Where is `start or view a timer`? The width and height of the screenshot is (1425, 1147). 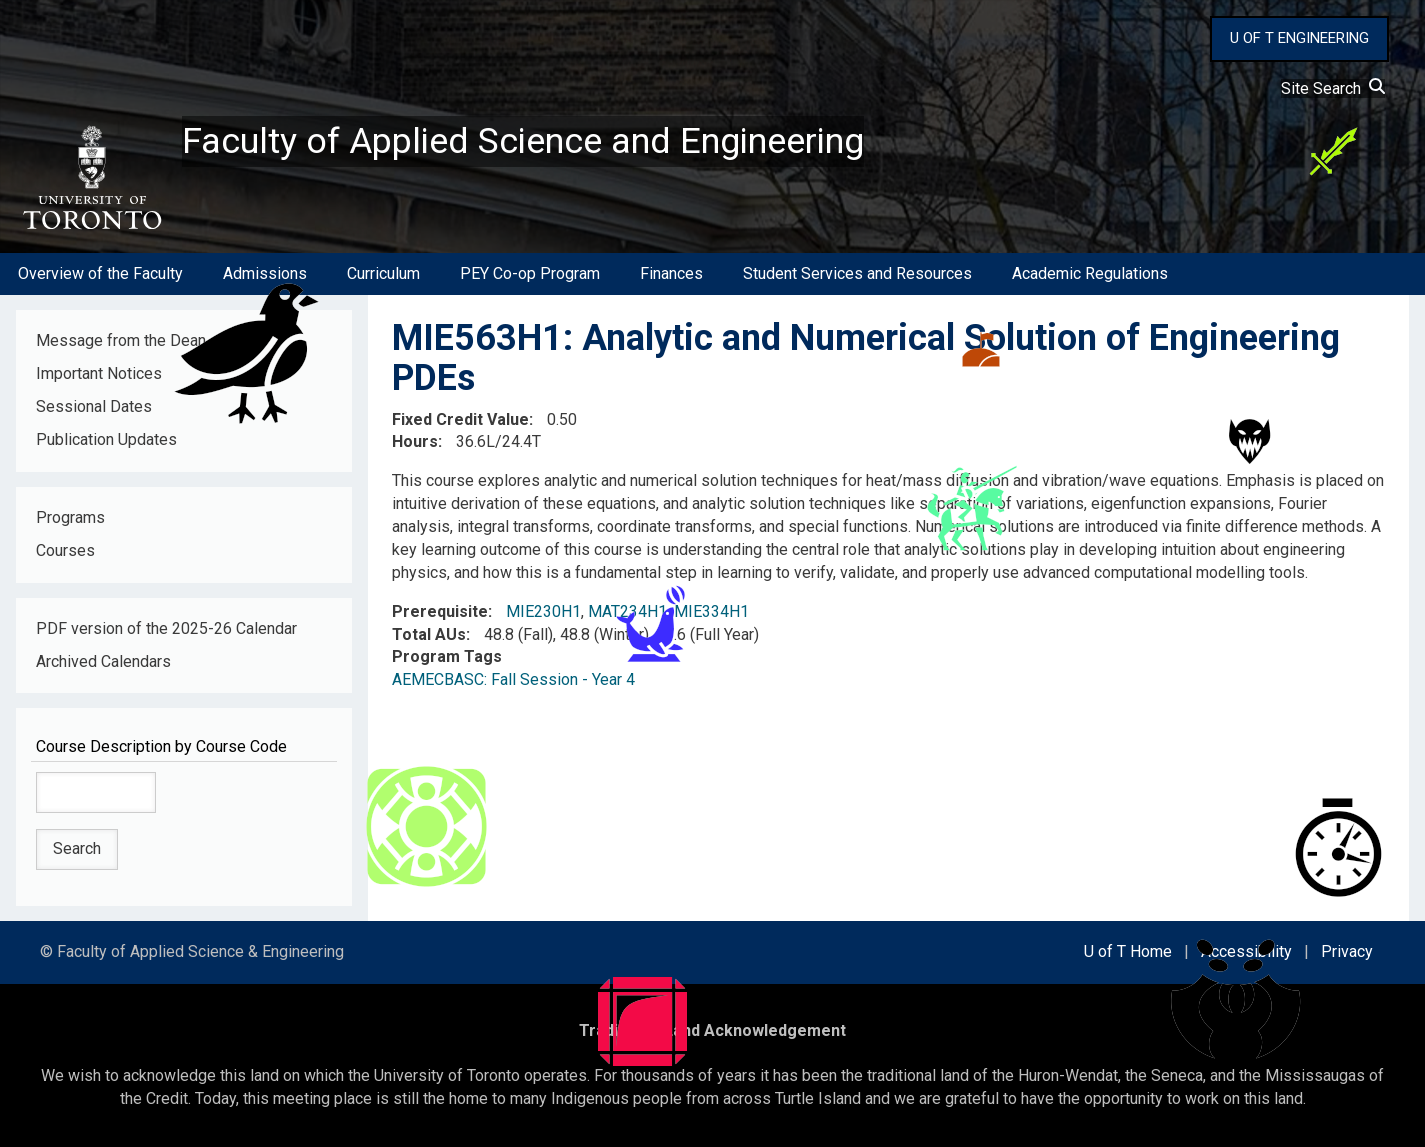
start or view a timer is located at coordinates (1338, 847).